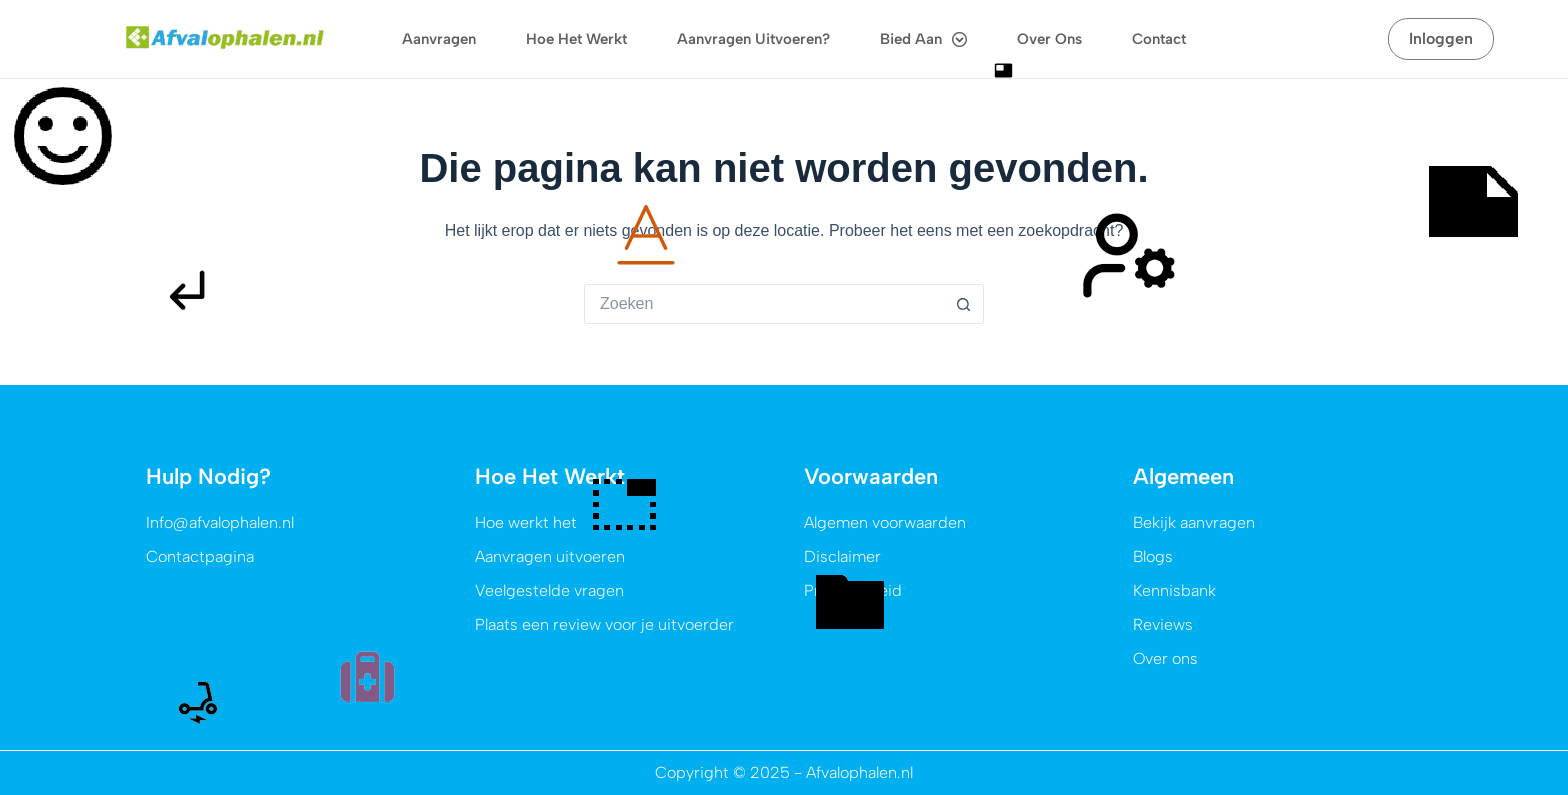 The height and width of the screenshot is (795, 1568). What do you see at coordinates (1129, 255) in the screenshot?
I see `access user account settings` at bounding box center [1129, 255].